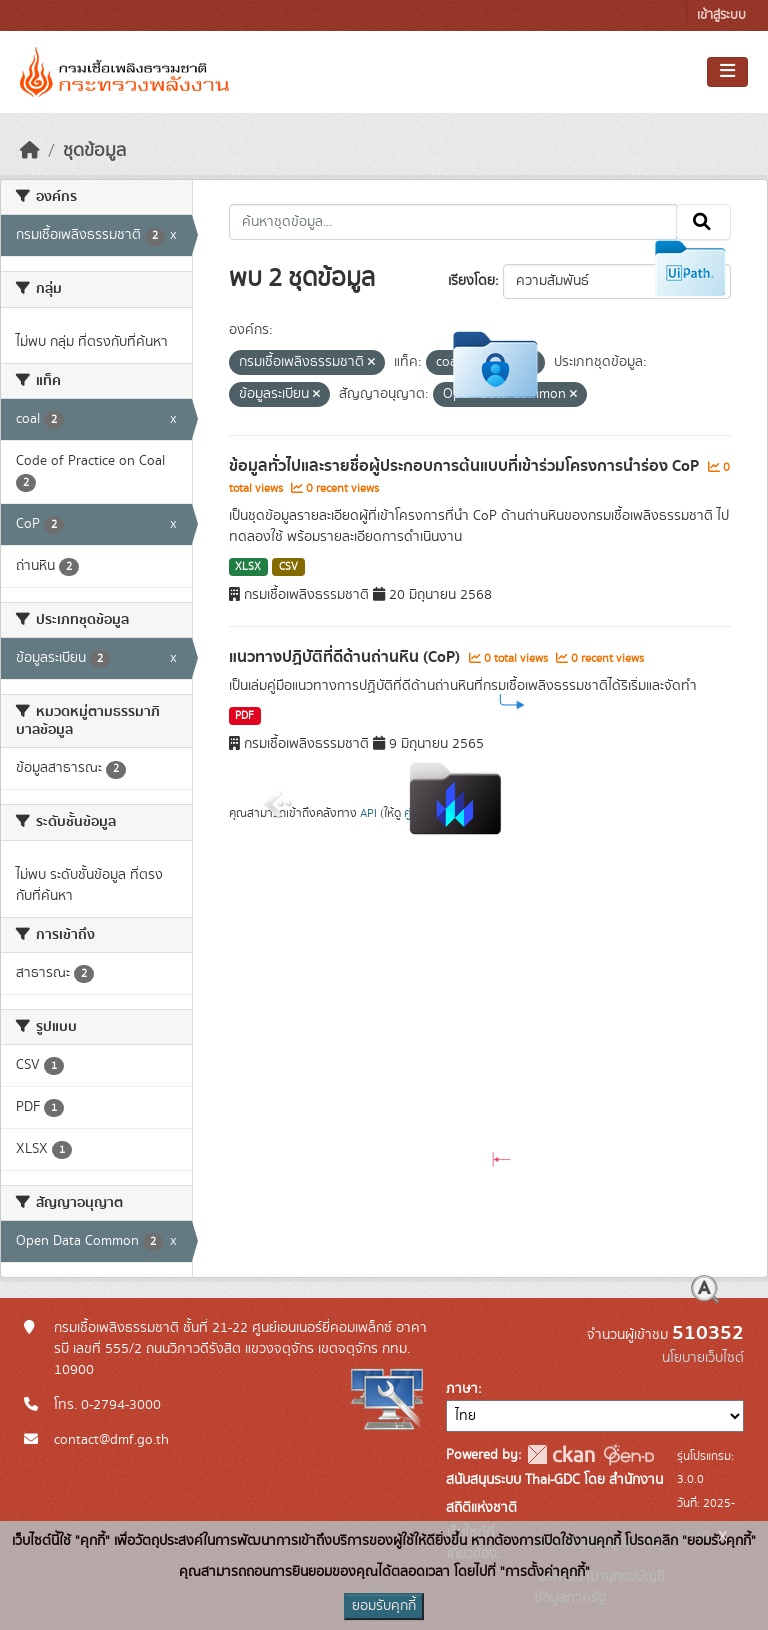  I want to click on folder containing microsoft authenticator app data, so click(495, 367).